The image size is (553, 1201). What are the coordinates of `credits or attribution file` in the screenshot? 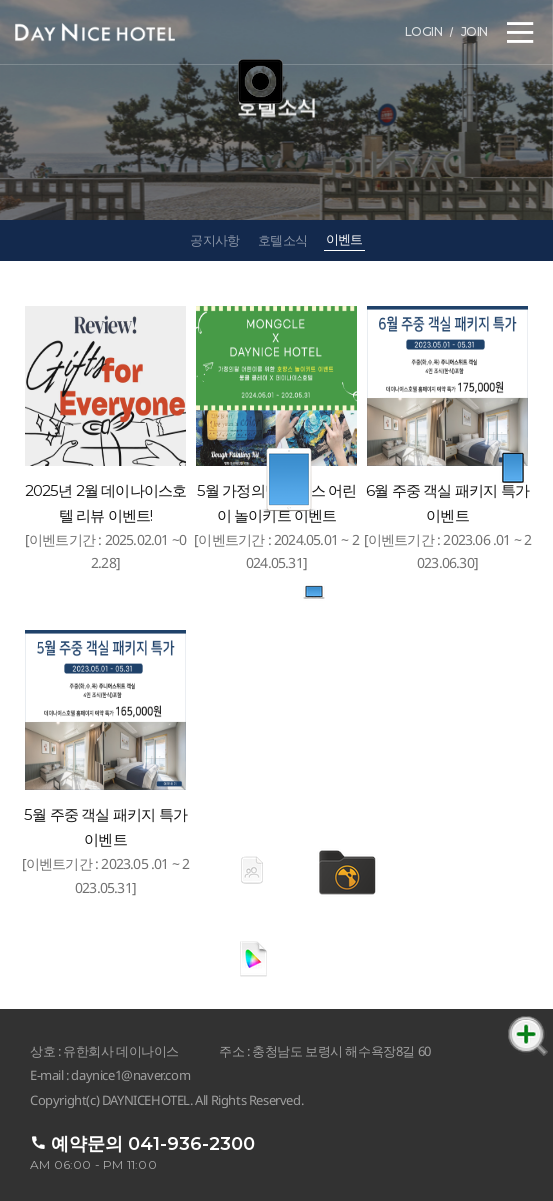 It's located at (252, 870).